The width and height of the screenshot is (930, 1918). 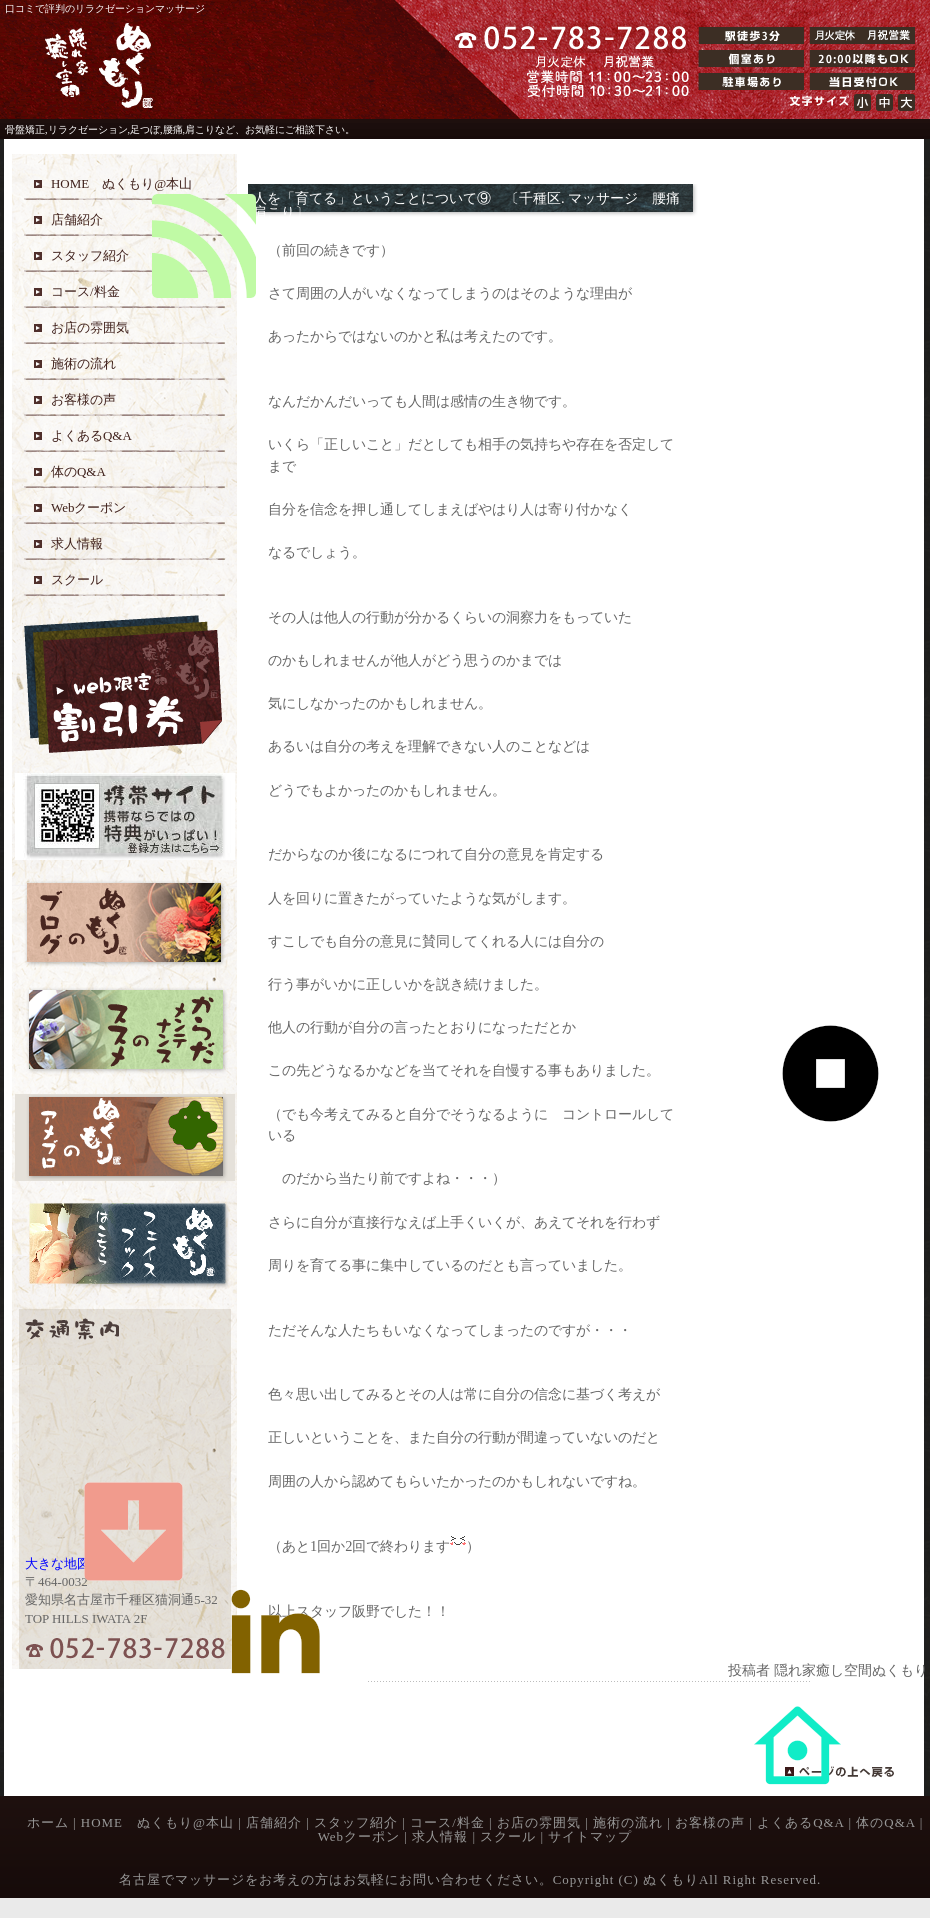 What do you see at coordinates (830, 1073) in the screenshot?
I see `stop media playback` at bounding box center [830, 1073].